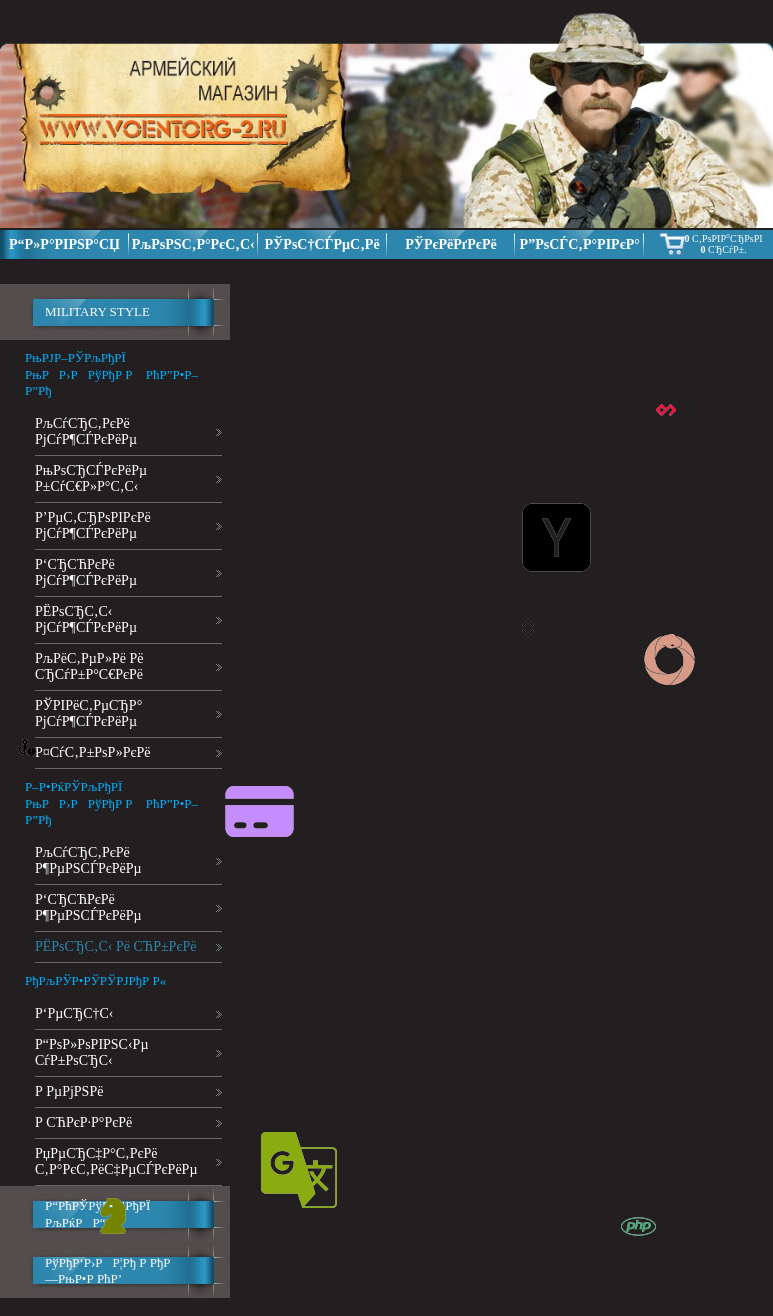 Image resolution: width=773 pixels, height=1316 pixels. Describe the element at coordinates (113, 1217) in the screenshot. I see `play chess or access chess game` at that location.